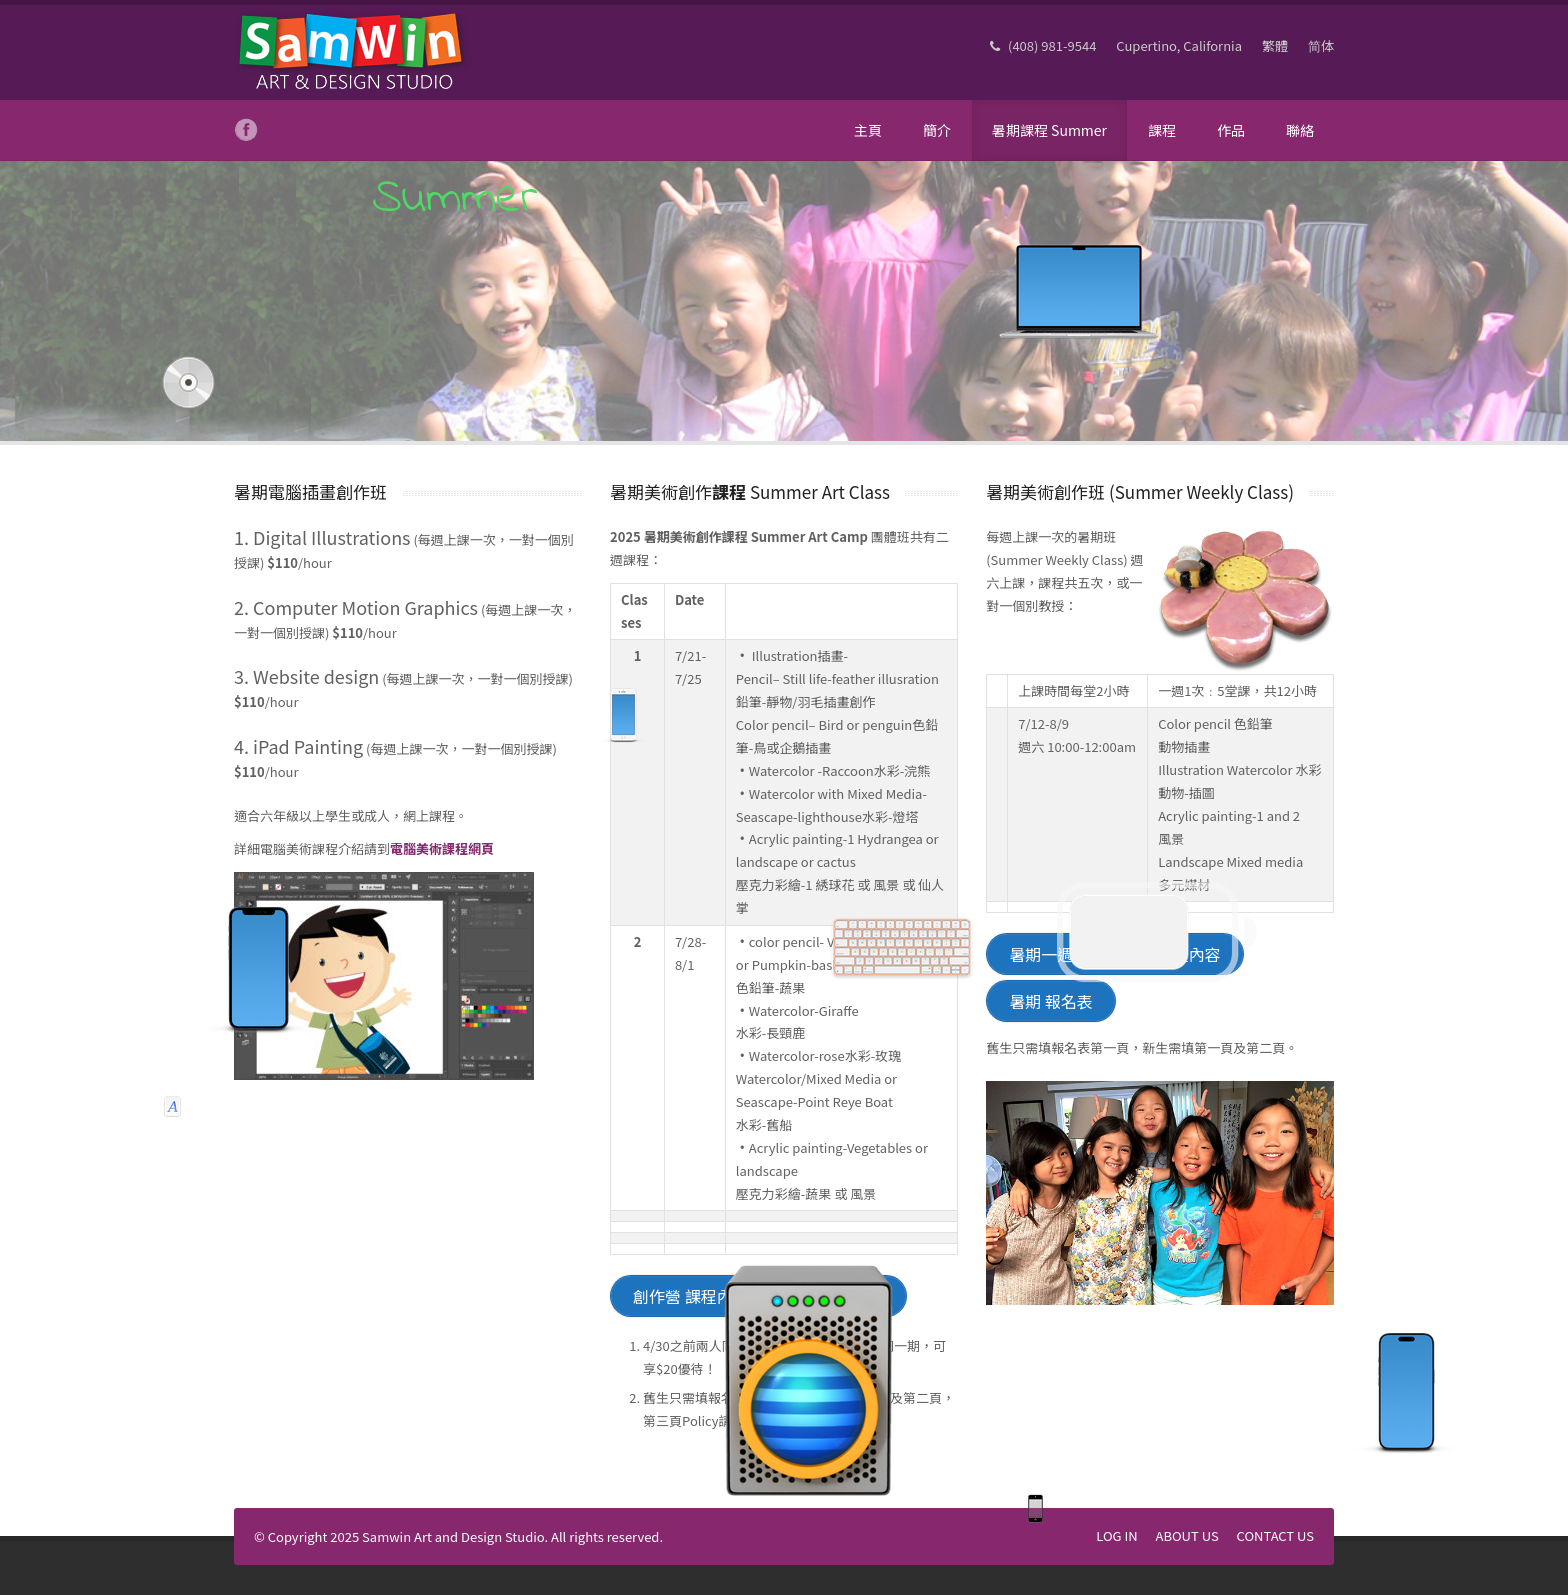 This screenshot has height=1595, width=1568. I want to click on a font file type indicator, so click(172, 1106).